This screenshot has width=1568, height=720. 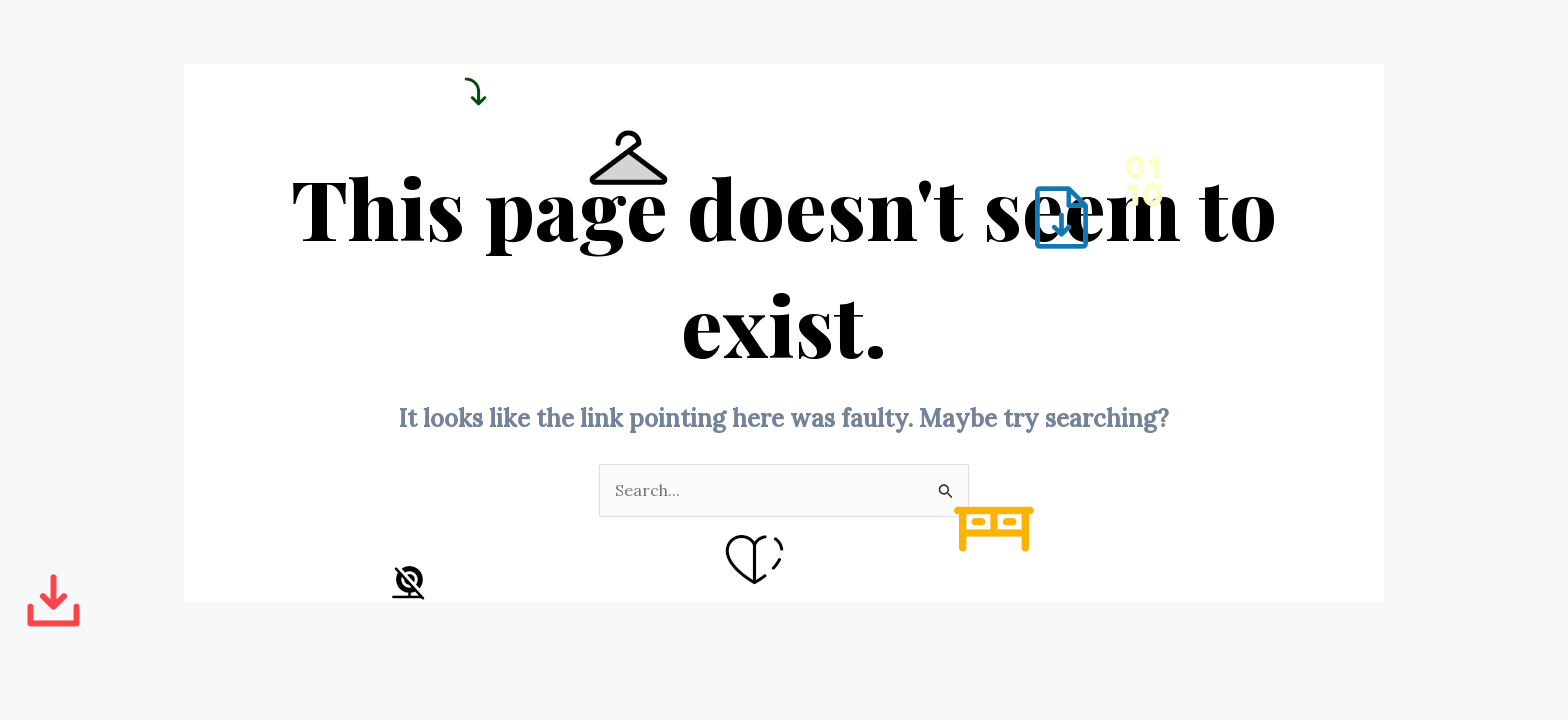 I want to click on view or edit binary data, so click(x=1144, y=181).